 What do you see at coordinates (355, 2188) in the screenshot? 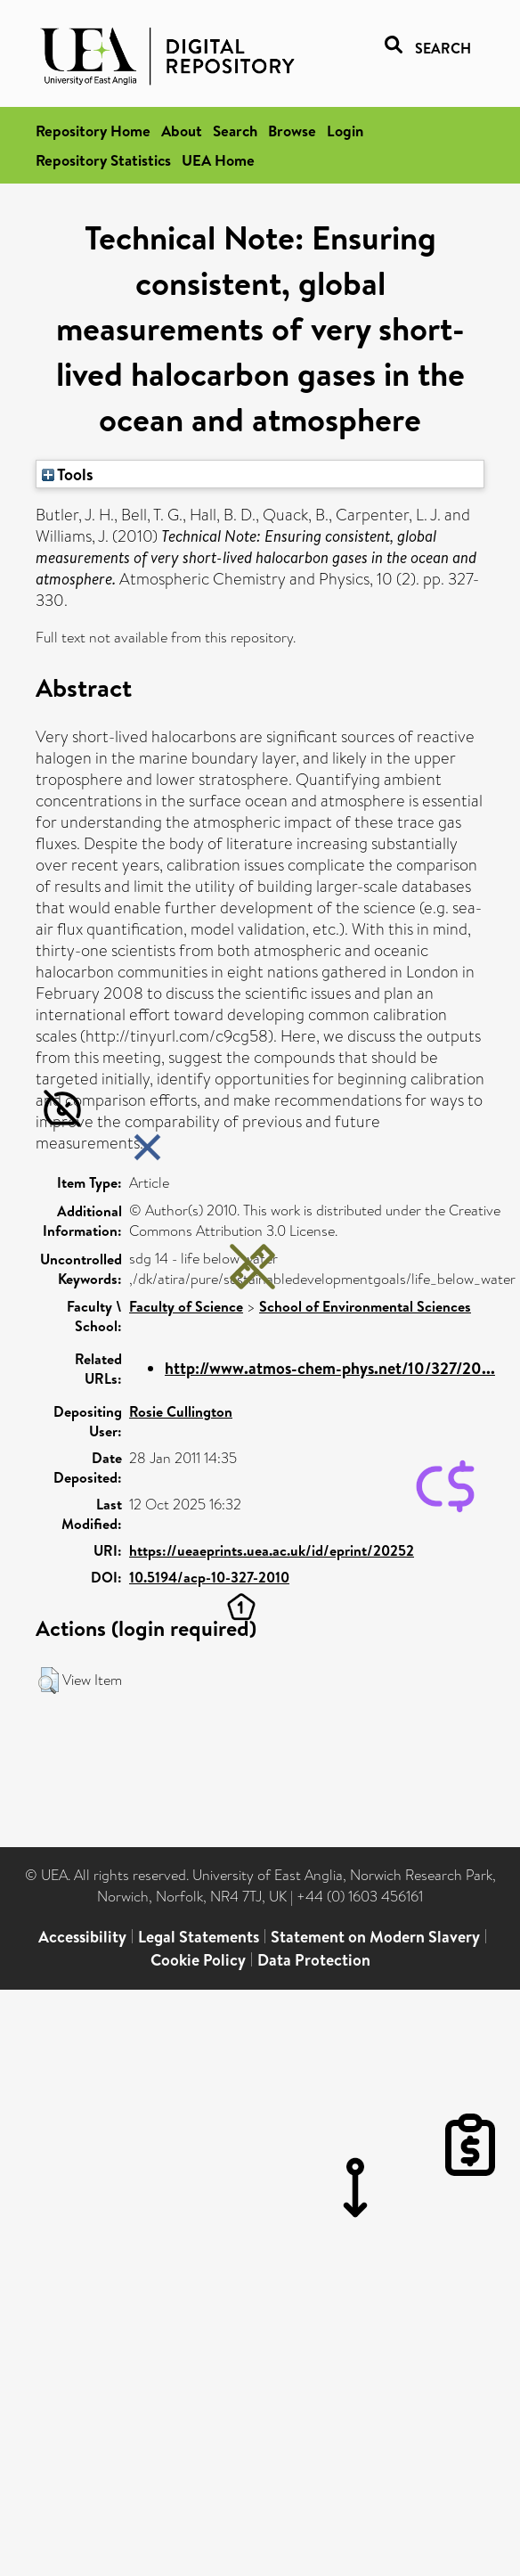
I see `scroll down or view more content` at bounding box center [355, 2188].